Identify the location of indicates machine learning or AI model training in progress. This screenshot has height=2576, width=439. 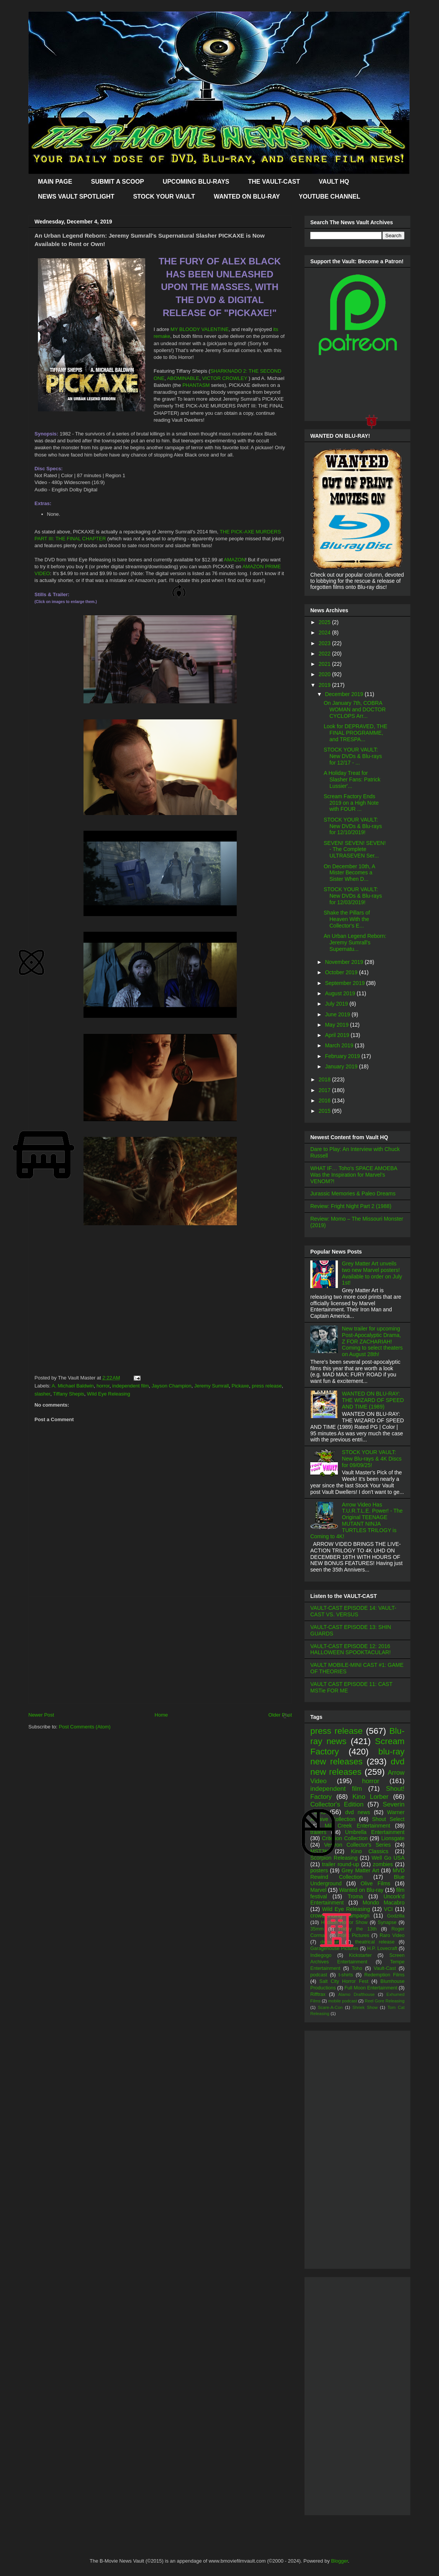
(179, 592).